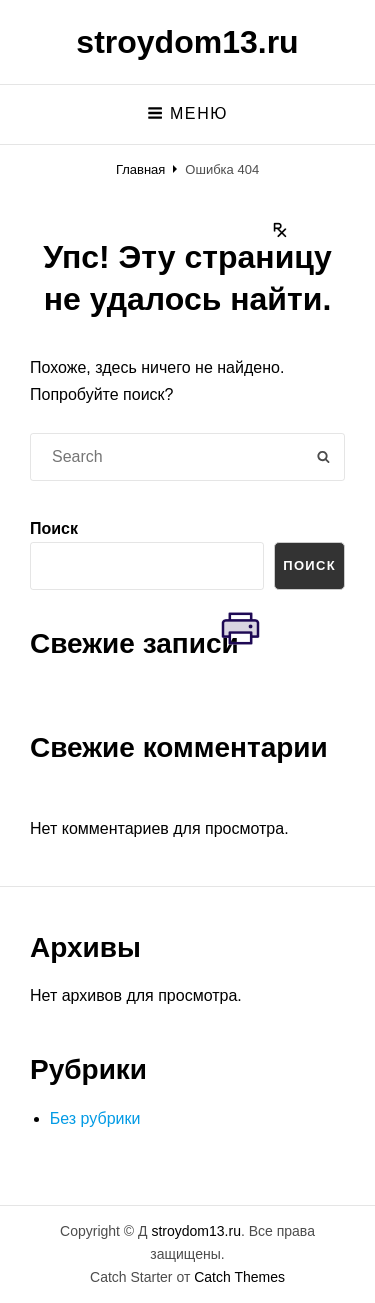 The width and height of the screenshot is (375, 1303). Describe the element at coordinates (280, 230) in the screenshot. I see `view prescription details` at that location.